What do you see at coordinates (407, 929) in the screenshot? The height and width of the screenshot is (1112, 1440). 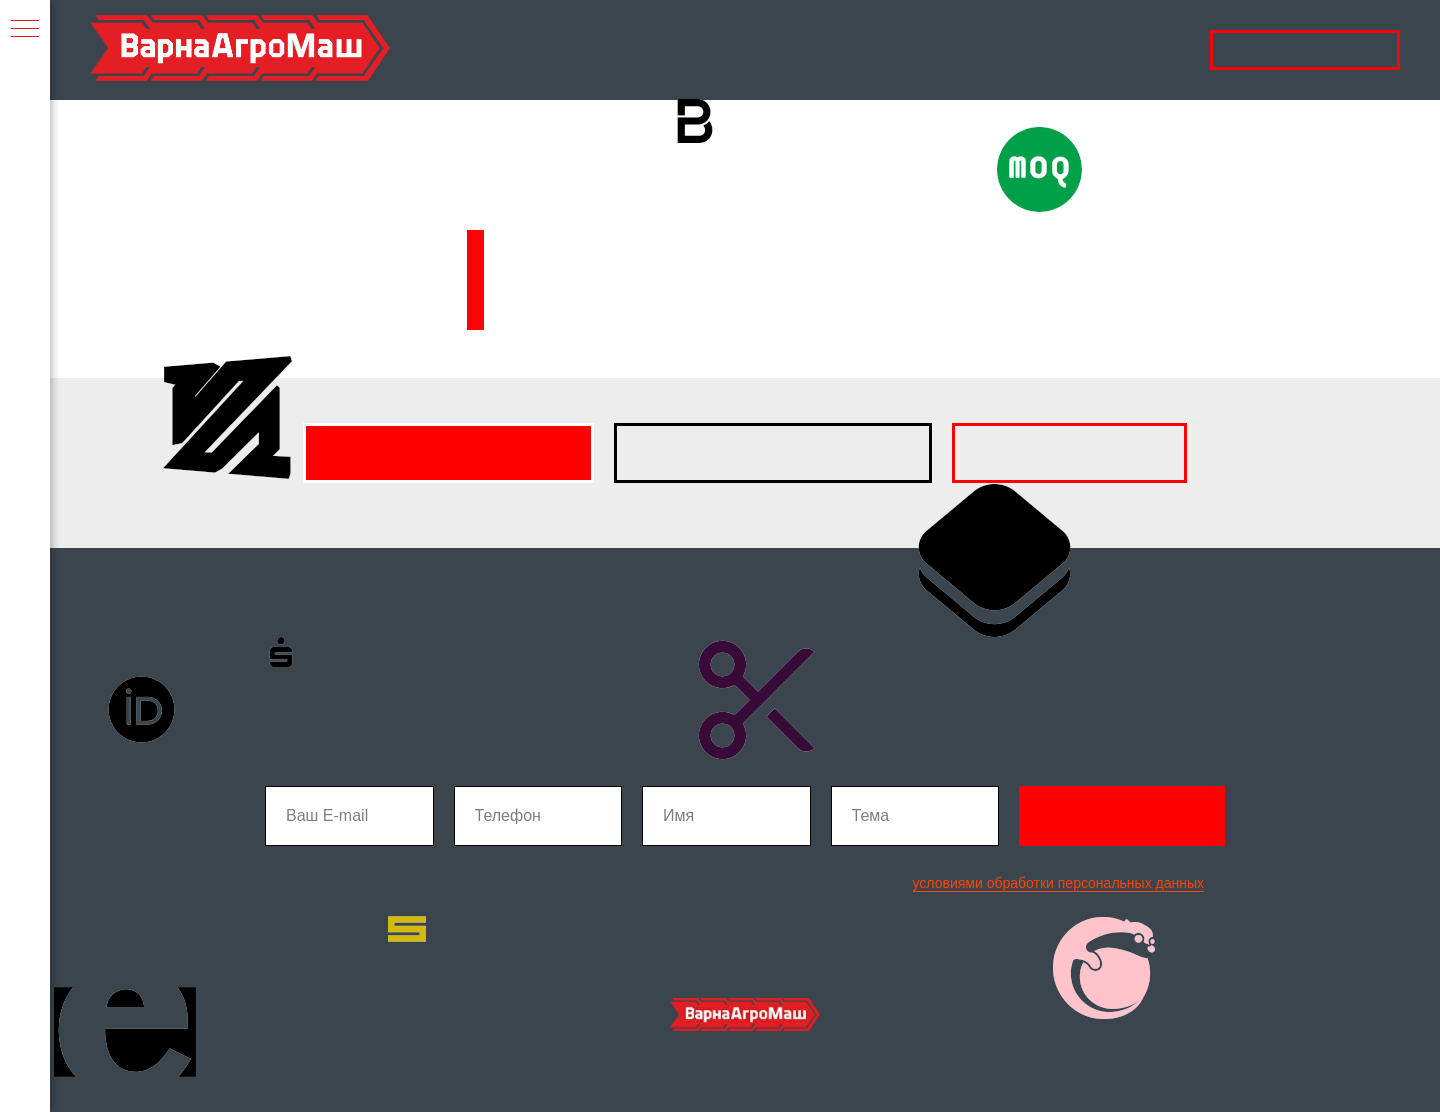 I see `suckless software project logo` at bounding box center [407, 929].